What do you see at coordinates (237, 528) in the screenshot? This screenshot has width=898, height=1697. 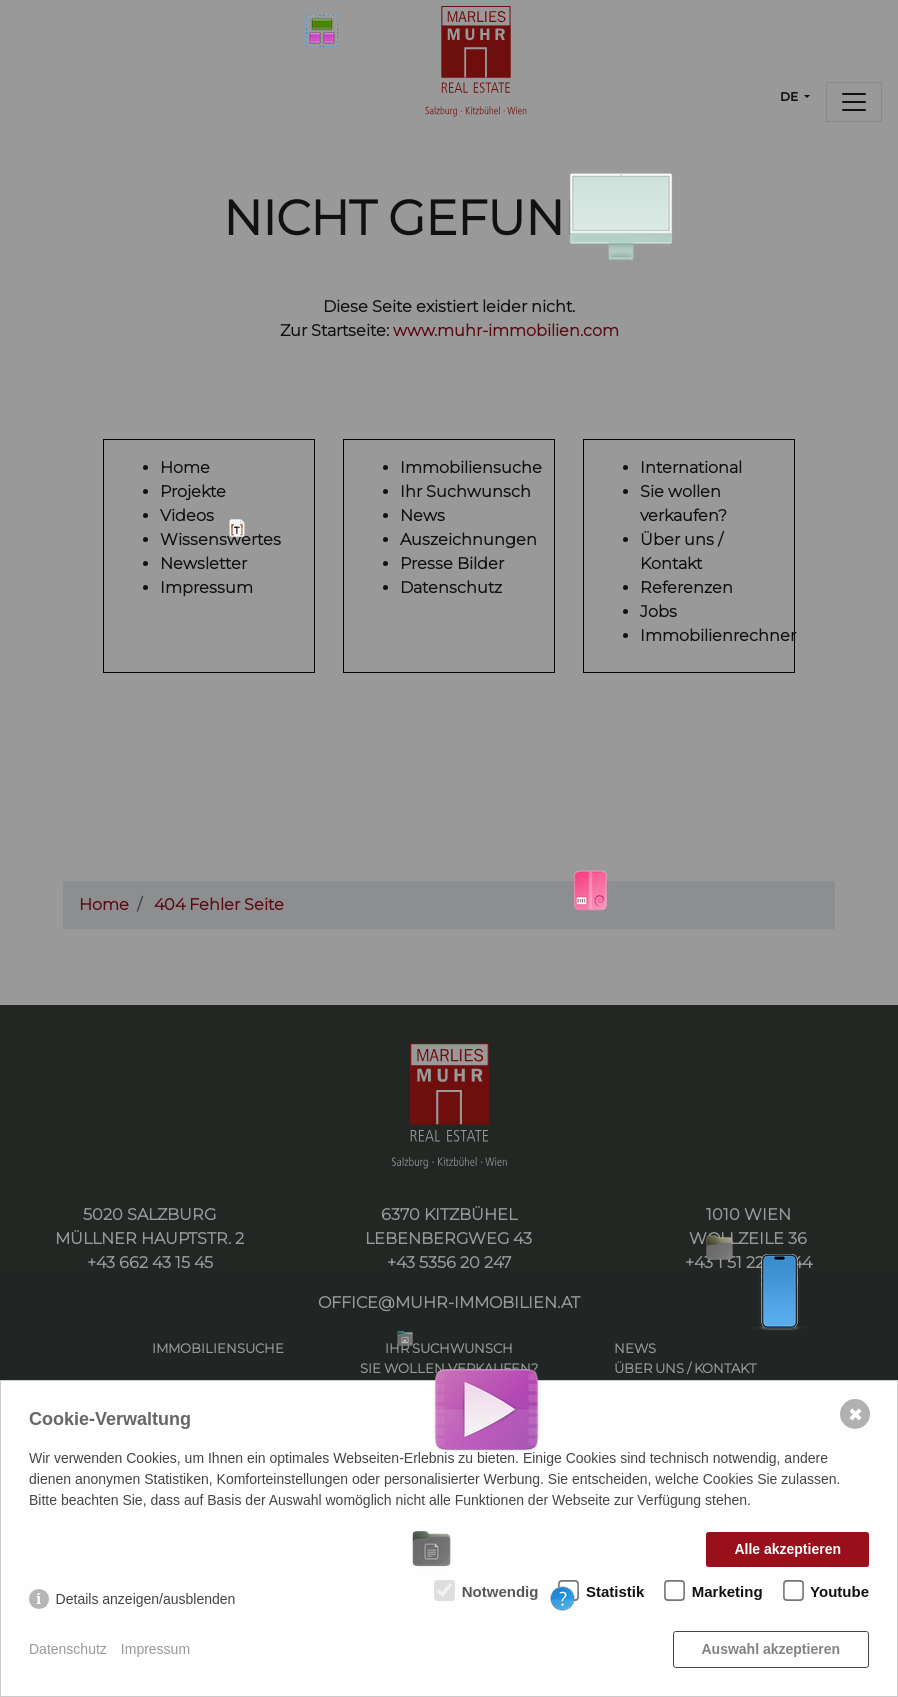 I see `a toml configuration file` at bounding box center [237, 528].